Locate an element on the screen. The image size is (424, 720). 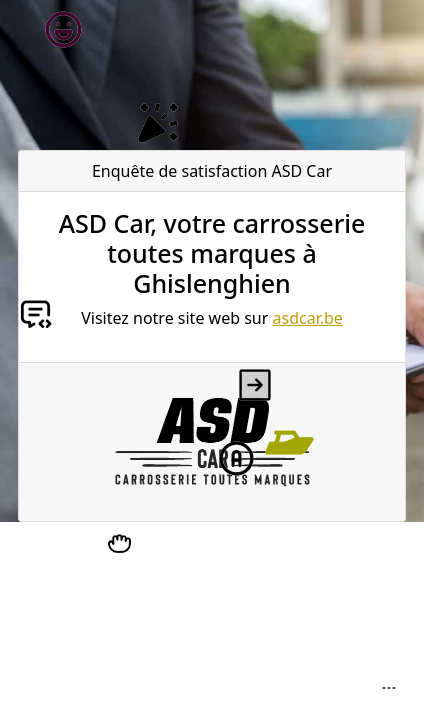
drag to reorder items is located at coordinates (119, 541).